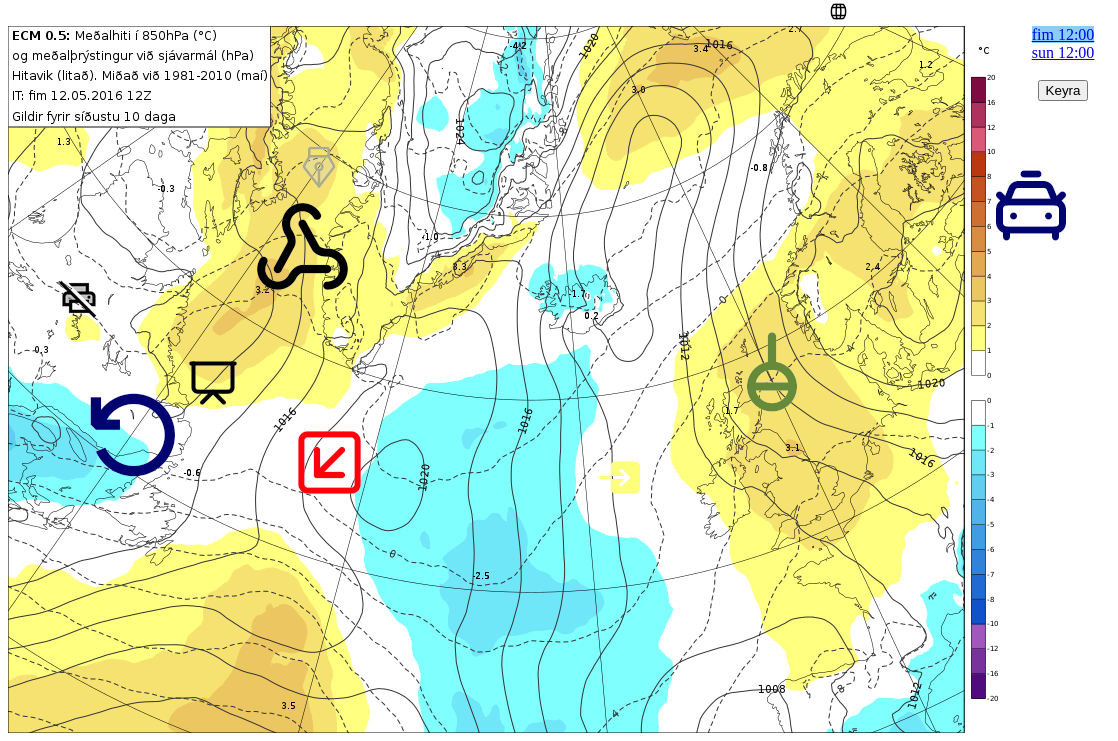 This screenshot has width=1118, height=741. Describe the element at coordinates (319, 166) in the screenshot. I see `access drawing or illustration tools` at that location.